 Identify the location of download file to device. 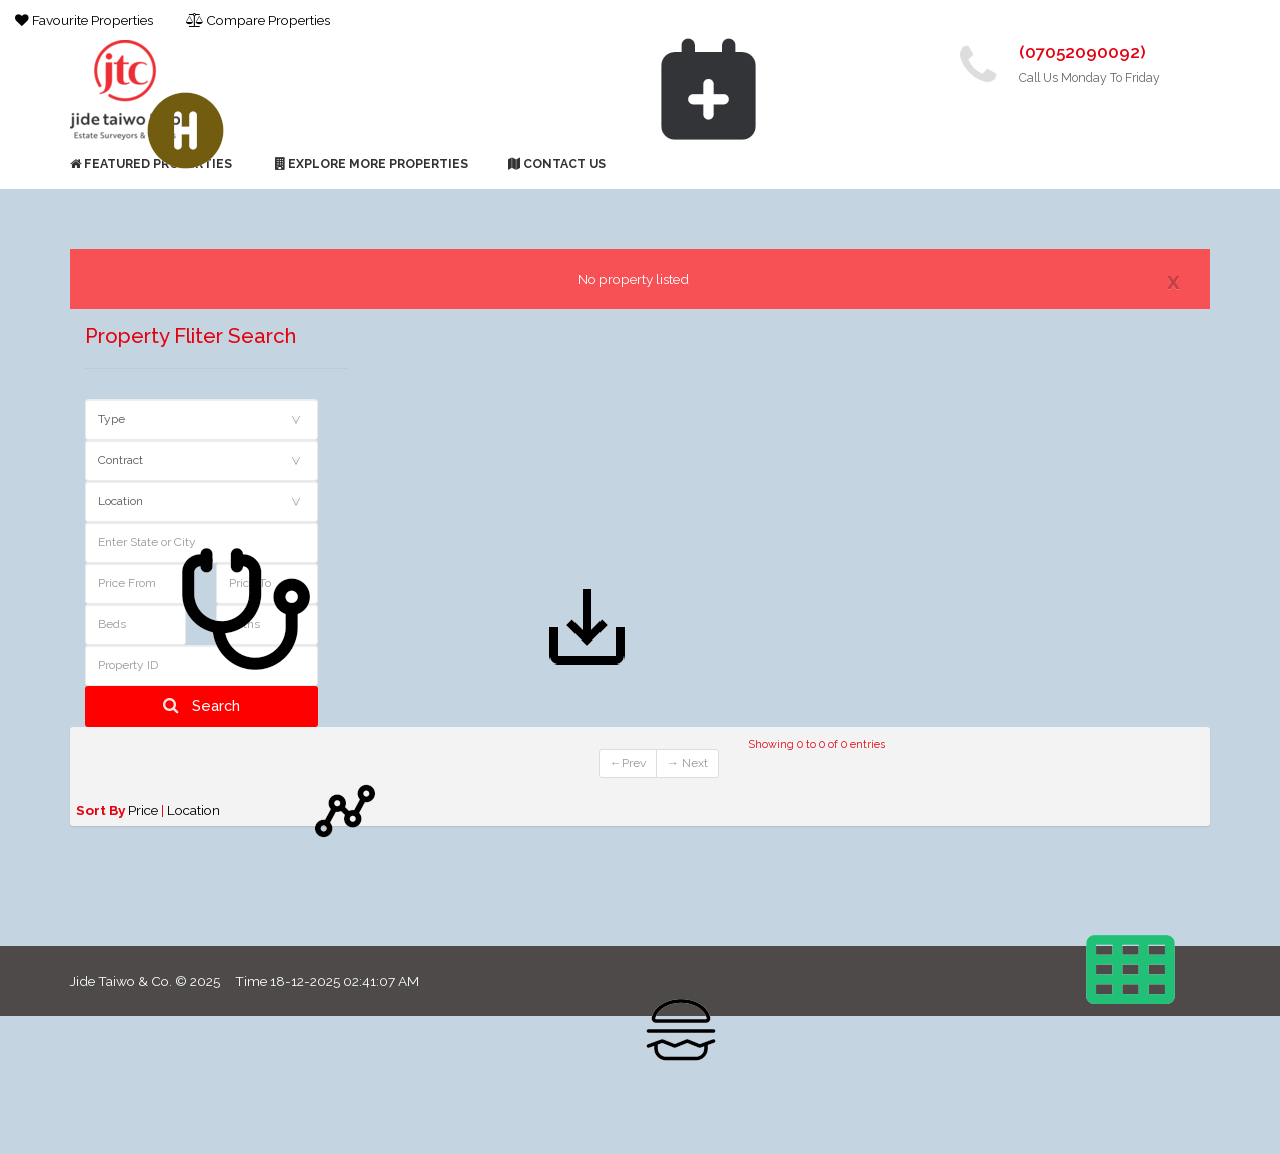
(587, 627).